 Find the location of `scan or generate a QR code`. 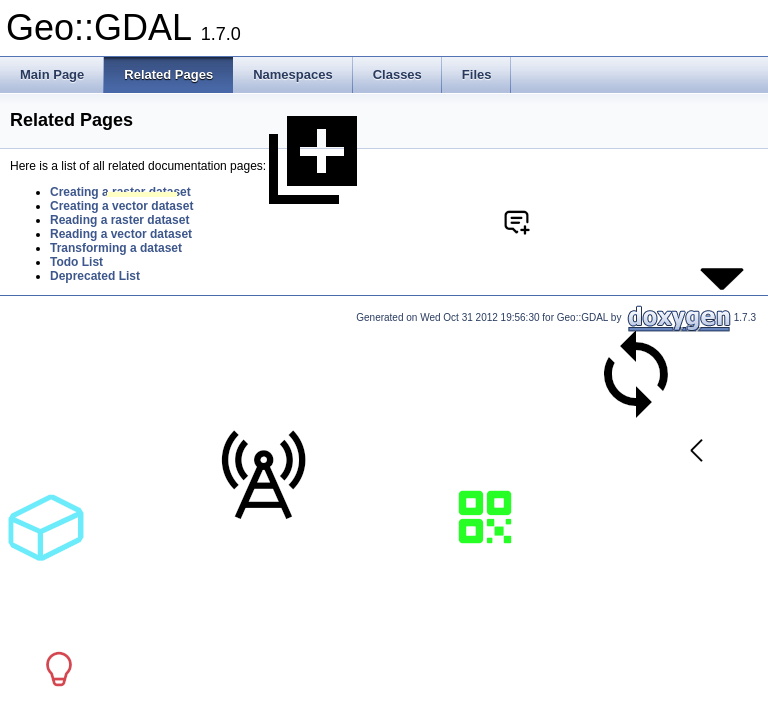

scan or generate a QR code is located at coordinates (485, 517).